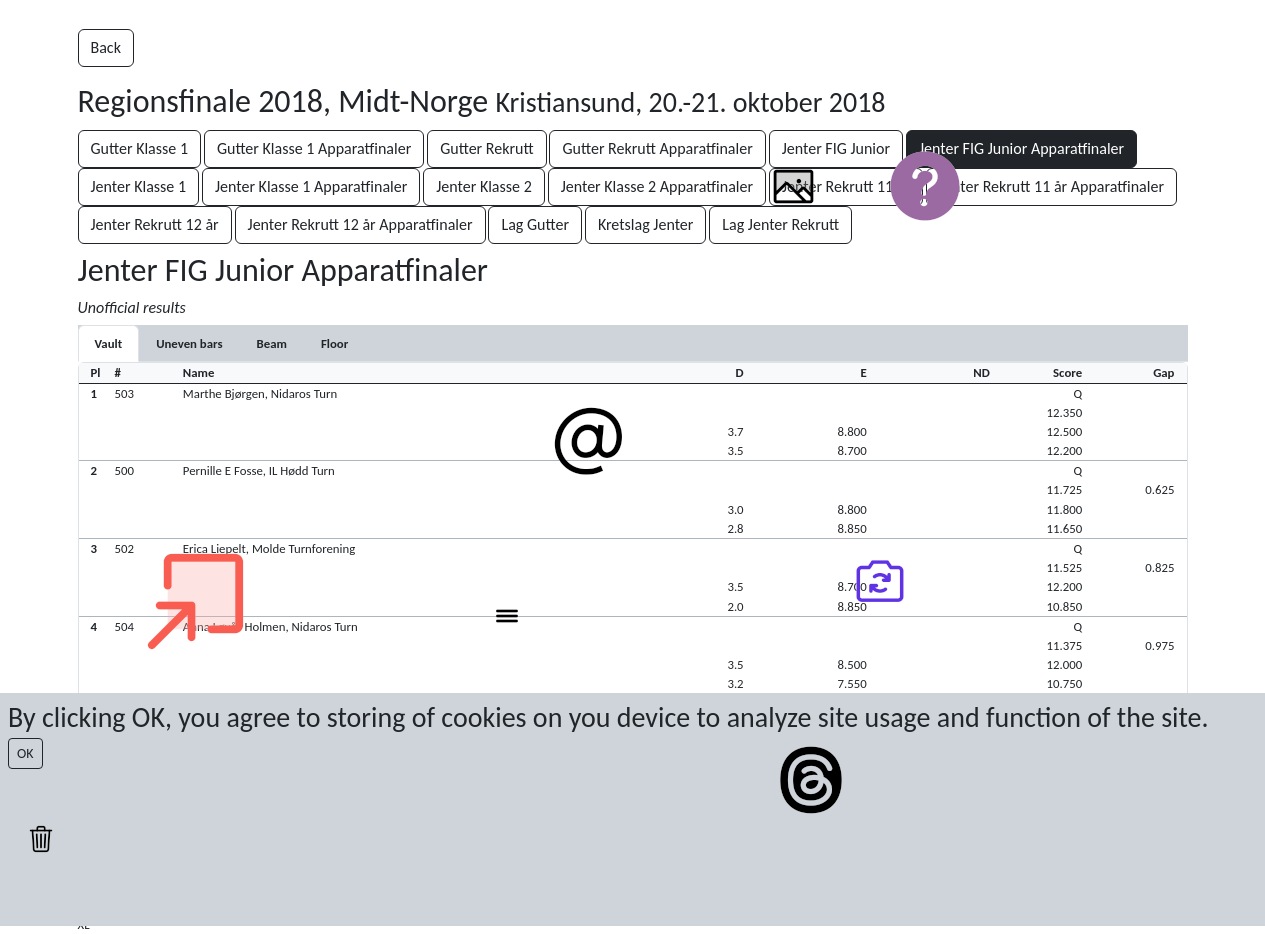  I want to click on import or bring content into a container, so click(195, 601).